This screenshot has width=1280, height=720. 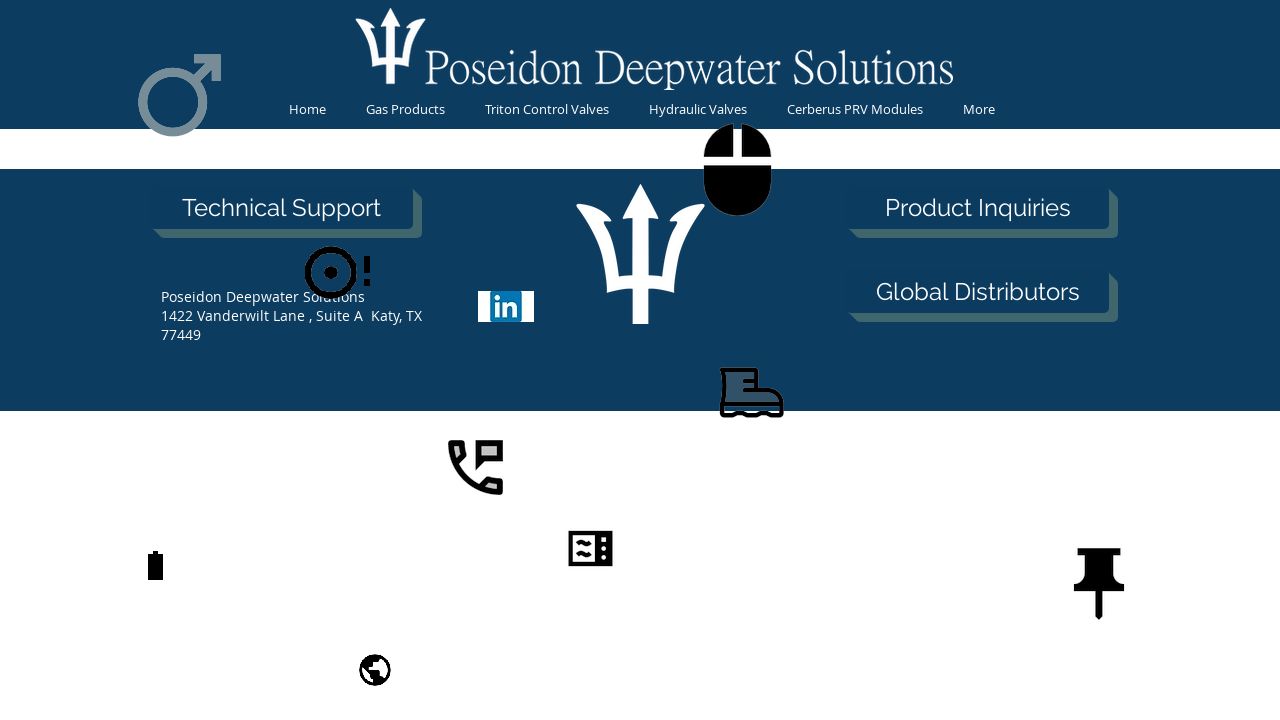 I want to click on pin item to keep it visible, so click(x=1099, y=584).